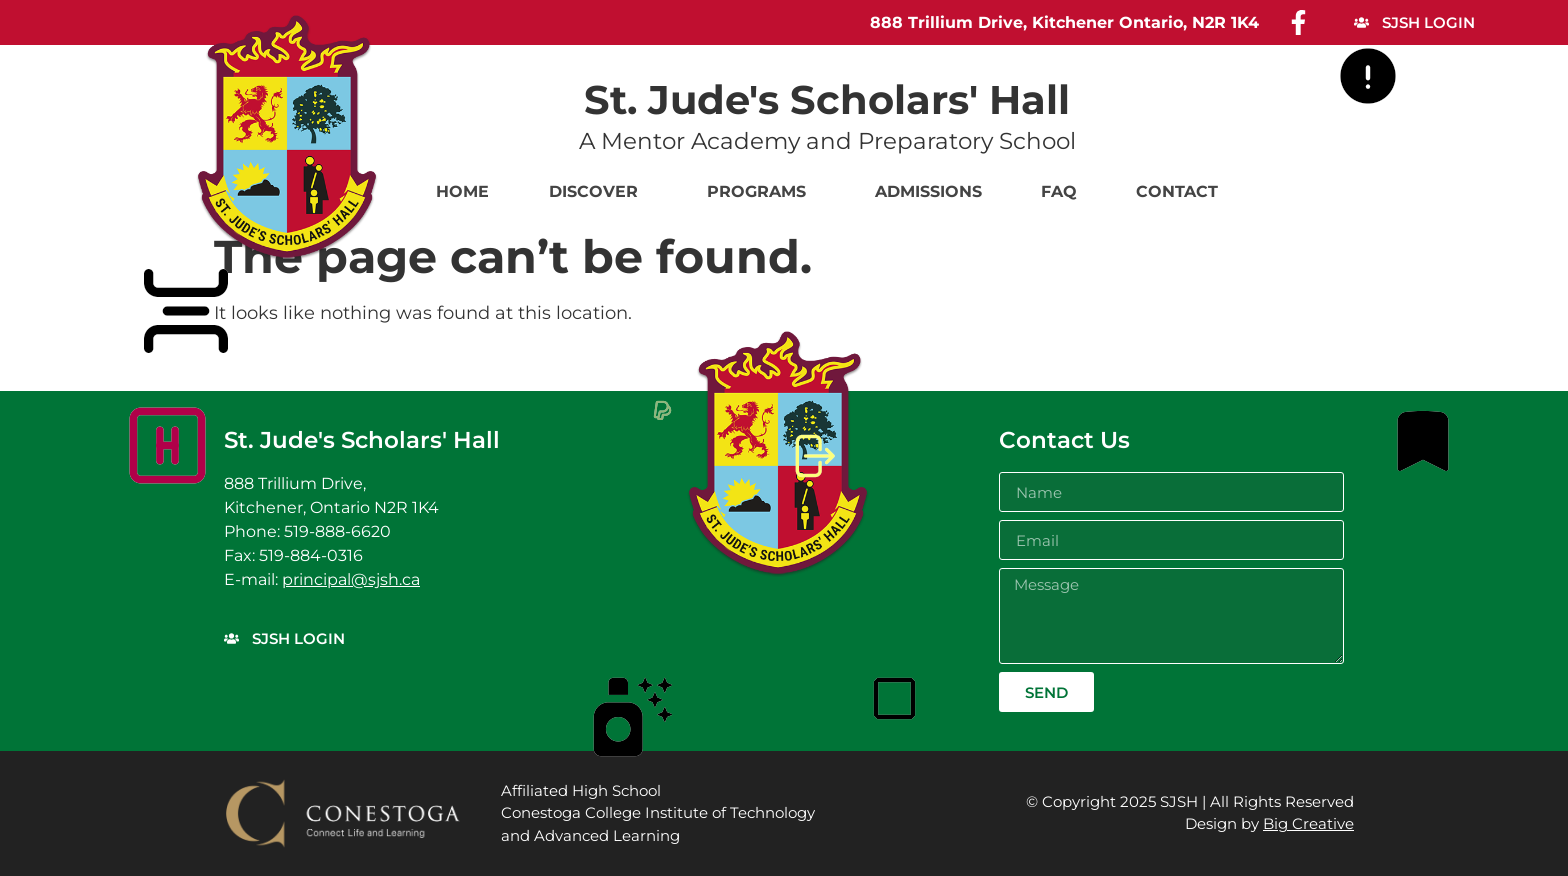 The width and height of the screenshot is (1568, 876). What do you see at coordinates (186, 311) in the screenshot?
I see `adjust vertical spacing between elements` at bounding box center [186, 311].